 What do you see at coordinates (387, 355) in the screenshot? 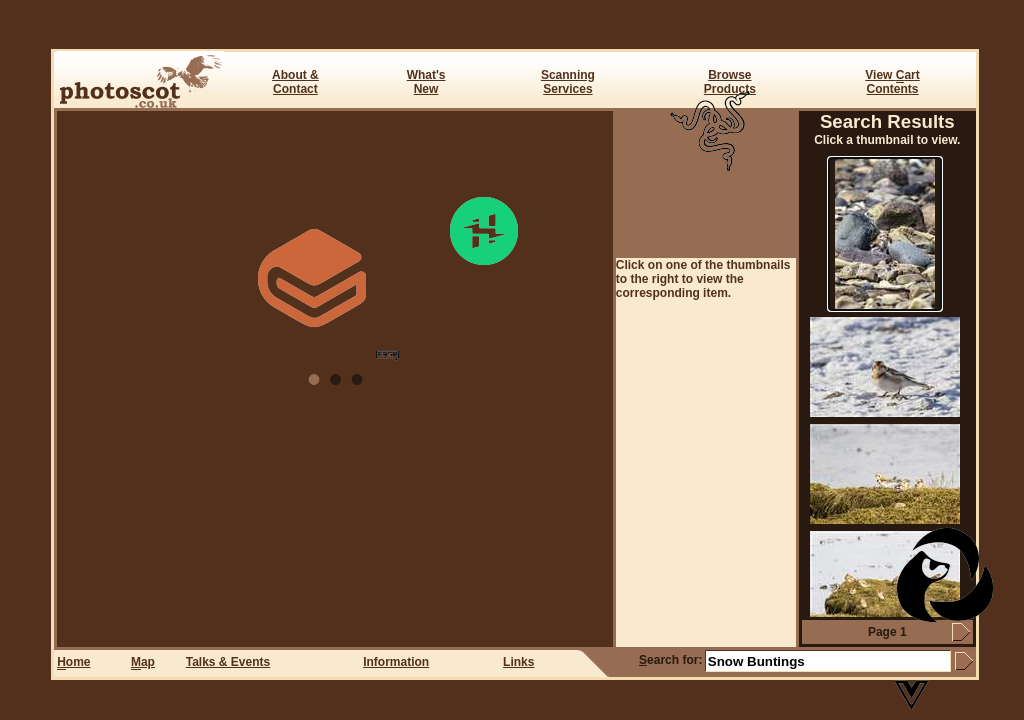
I see `rasa company logo` at bounding box center [387, 355].